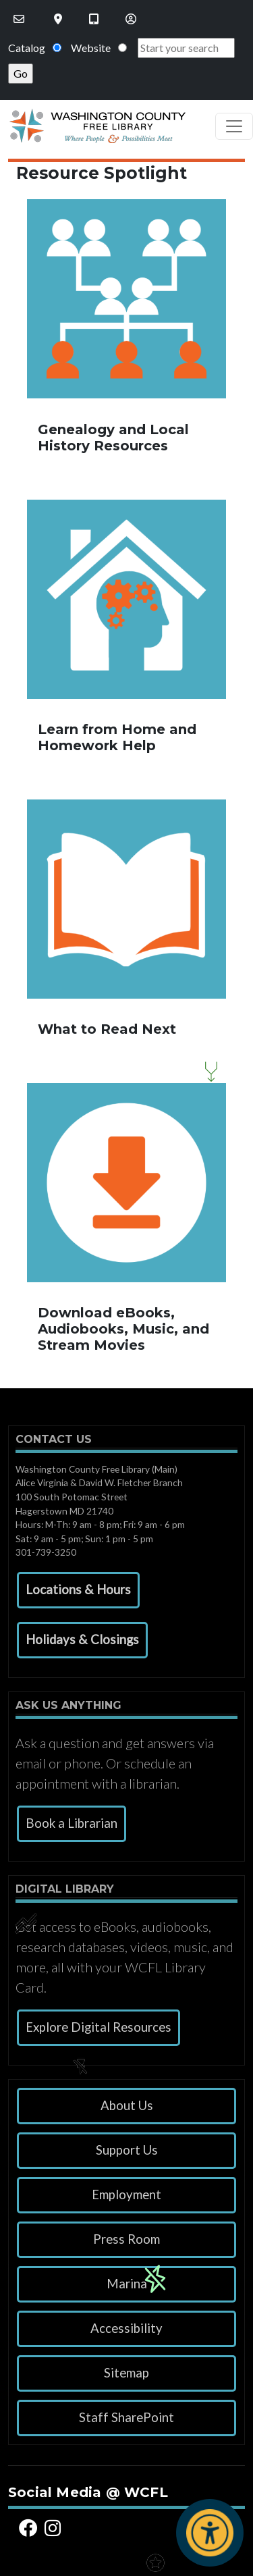 The width and height of the screenshot is (253, 2576). What do you see at coordinates (26, 1923) in the screenshot?
I see `view stacked line chart data` at bounding box center [26, 1923].